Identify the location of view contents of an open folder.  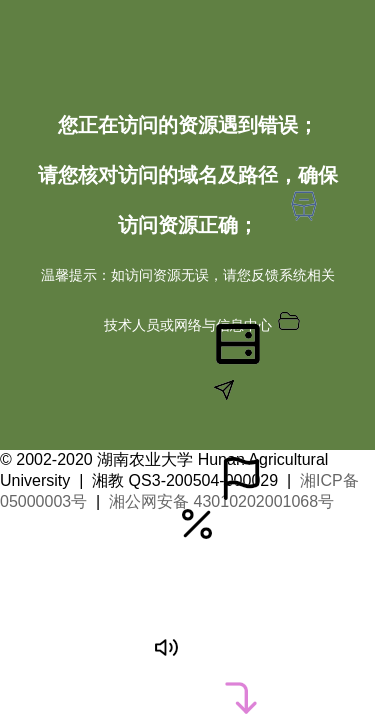
(289, 321).